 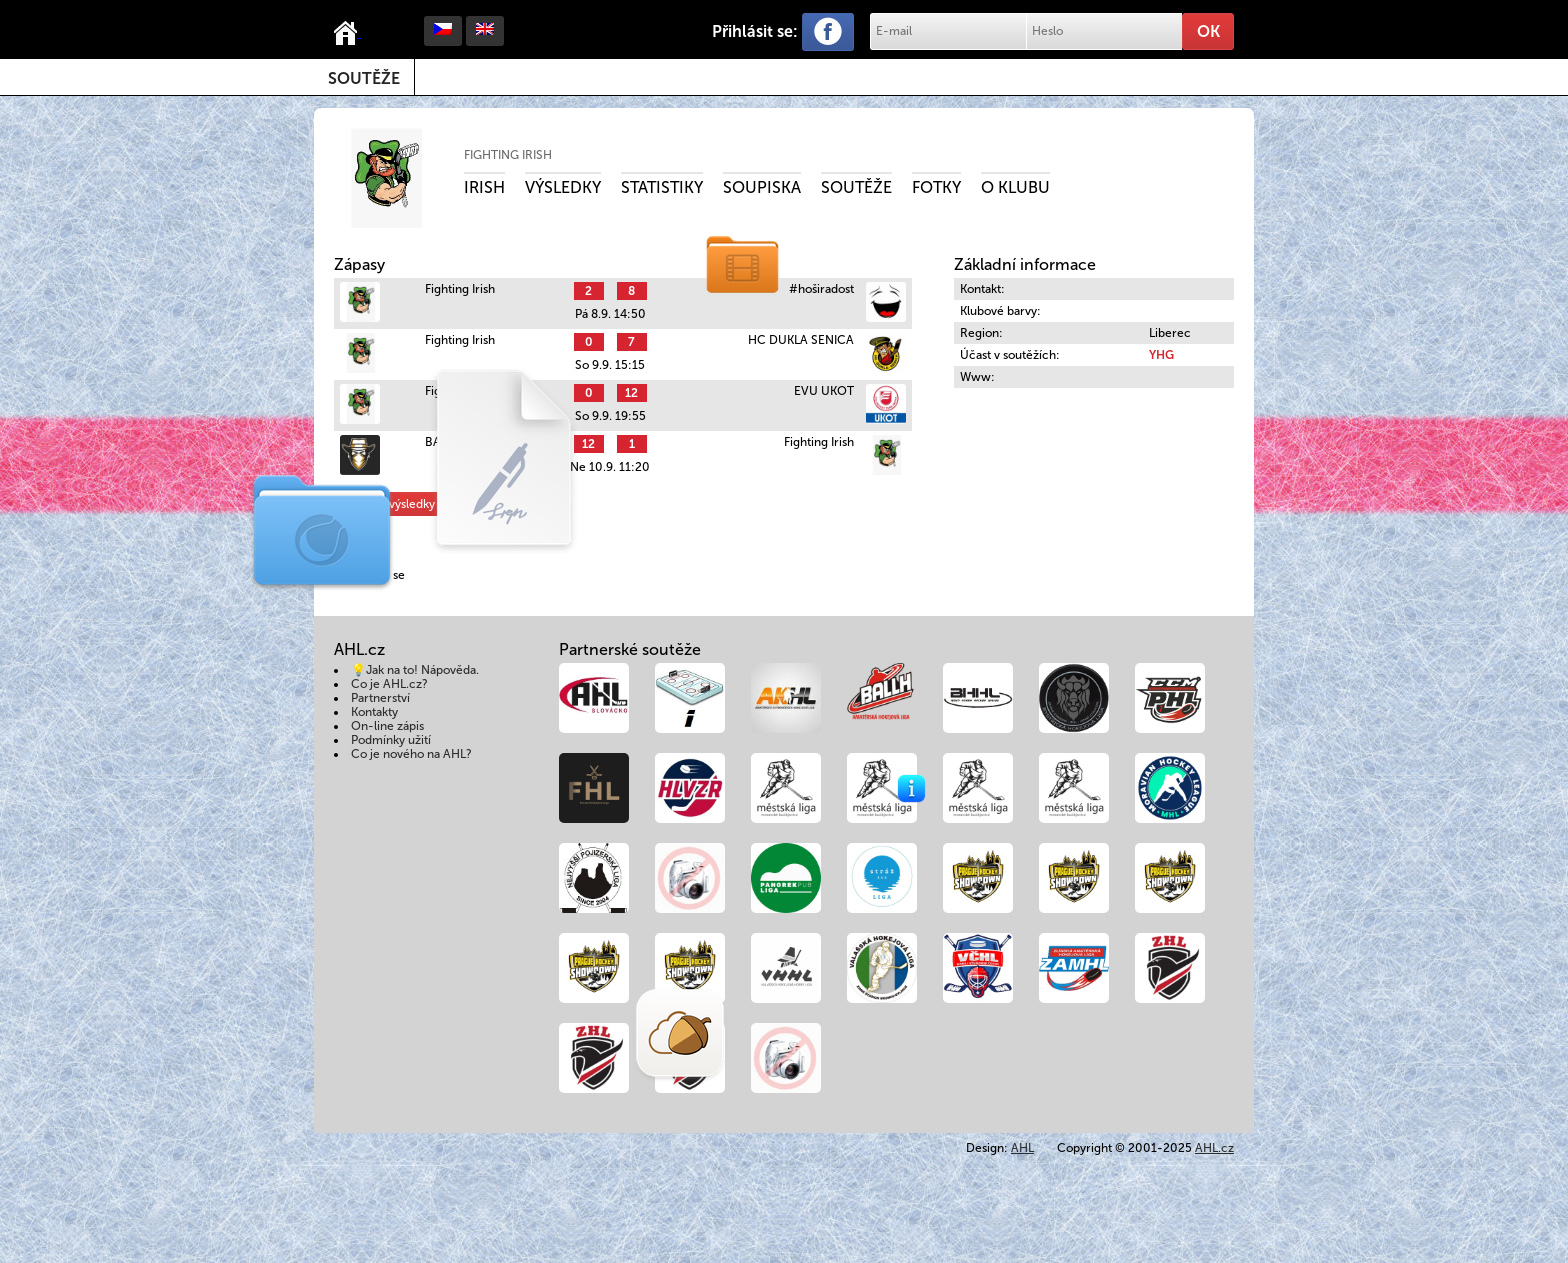 I want to click on a PGP signature file used to verify authenticity, so click(x=504, y=461).